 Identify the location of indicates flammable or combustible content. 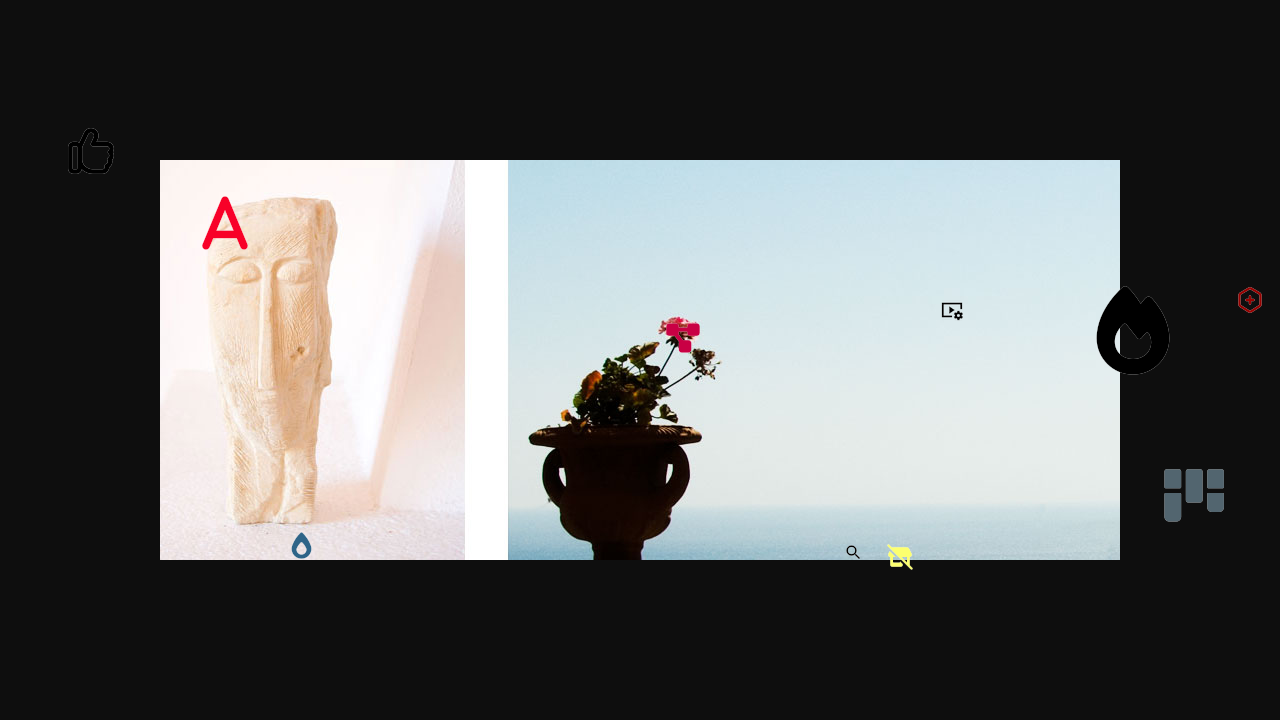
(301, 545).